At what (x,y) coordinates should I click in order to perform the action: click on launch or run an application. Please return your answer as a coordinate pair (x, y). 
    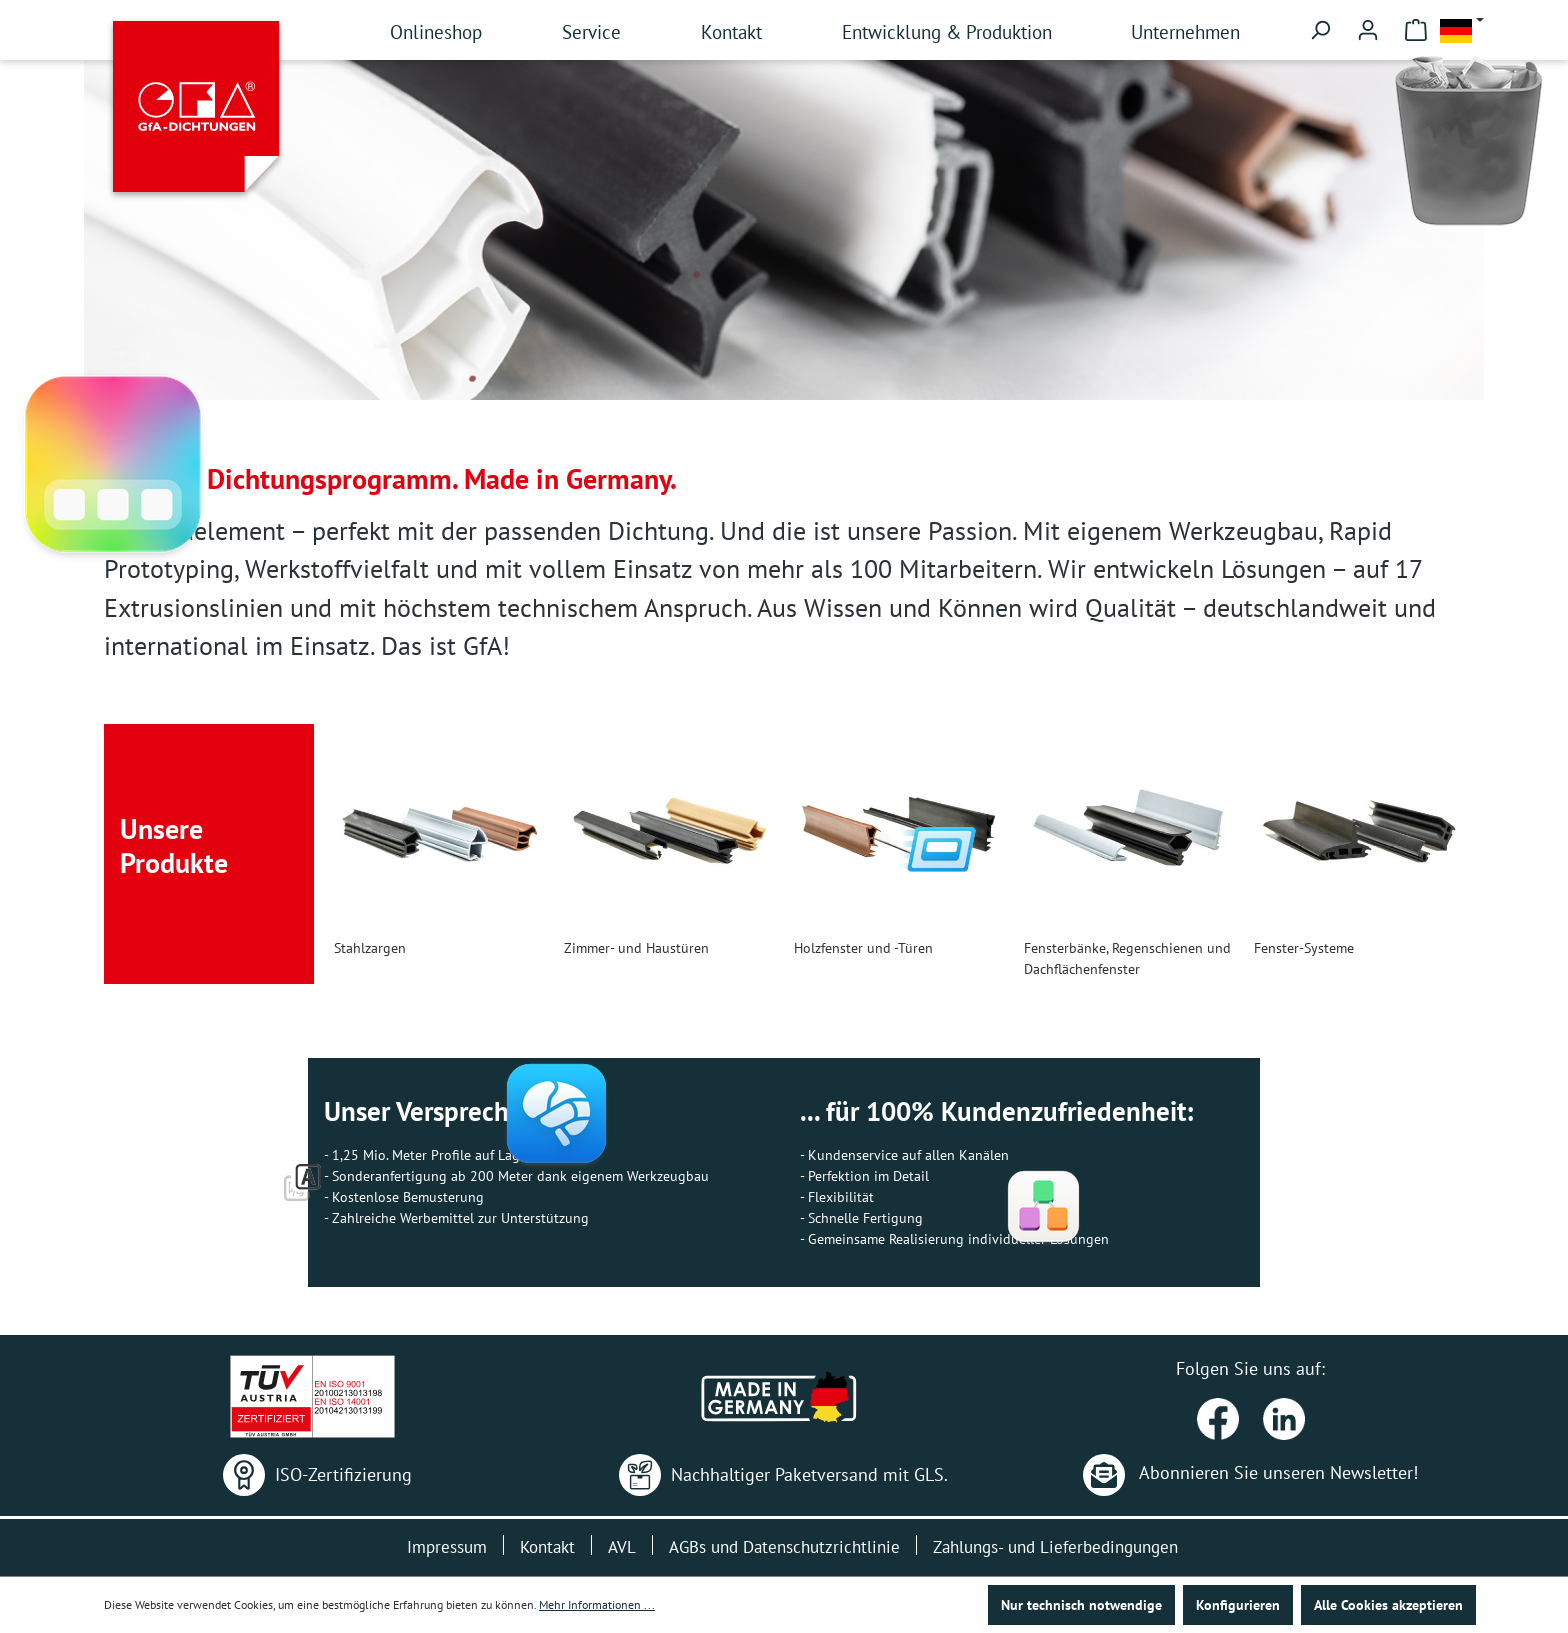
    Looking at the image, I should click on (941, 849).